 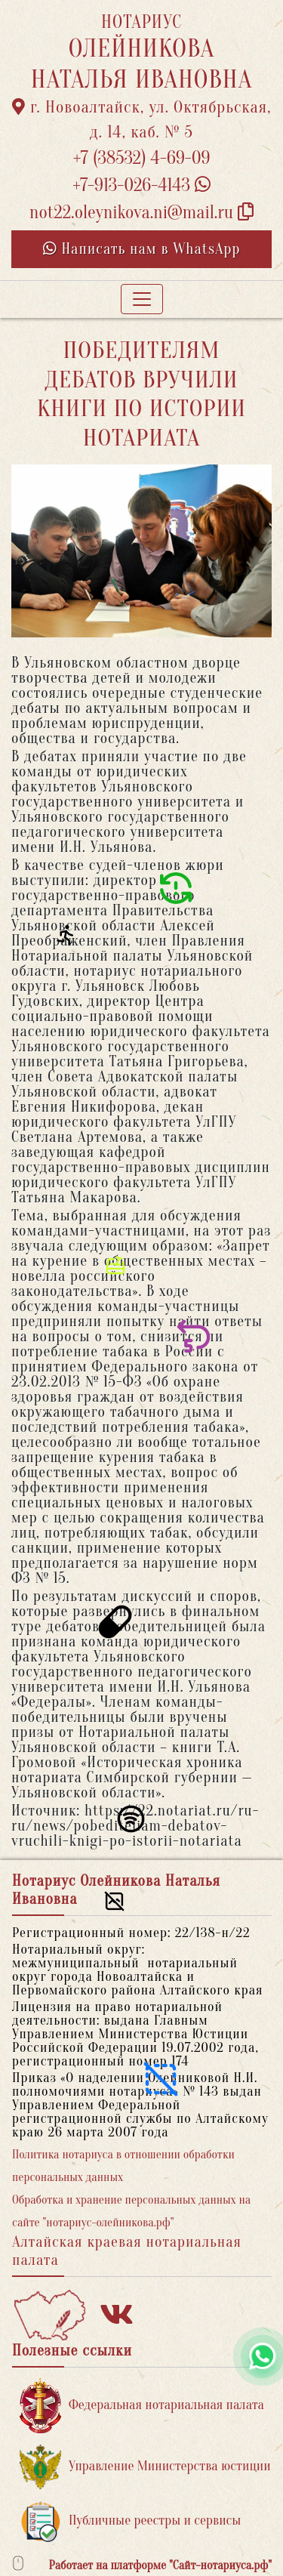 I want to click on open Spotify, so click(x=131, y=1819).